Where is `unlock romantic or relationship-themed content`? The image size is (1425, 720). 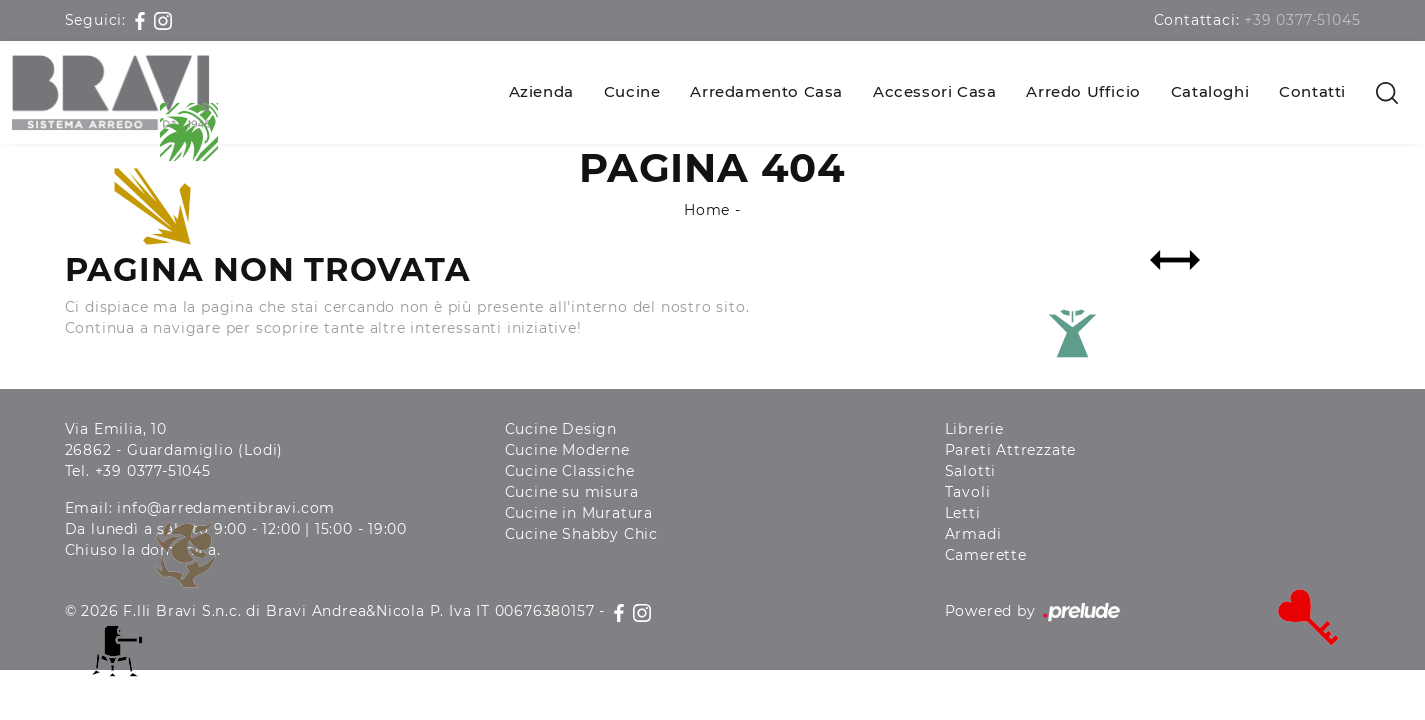 unlock romantic or relationship-themed content is located at coordinates (1308, 617).